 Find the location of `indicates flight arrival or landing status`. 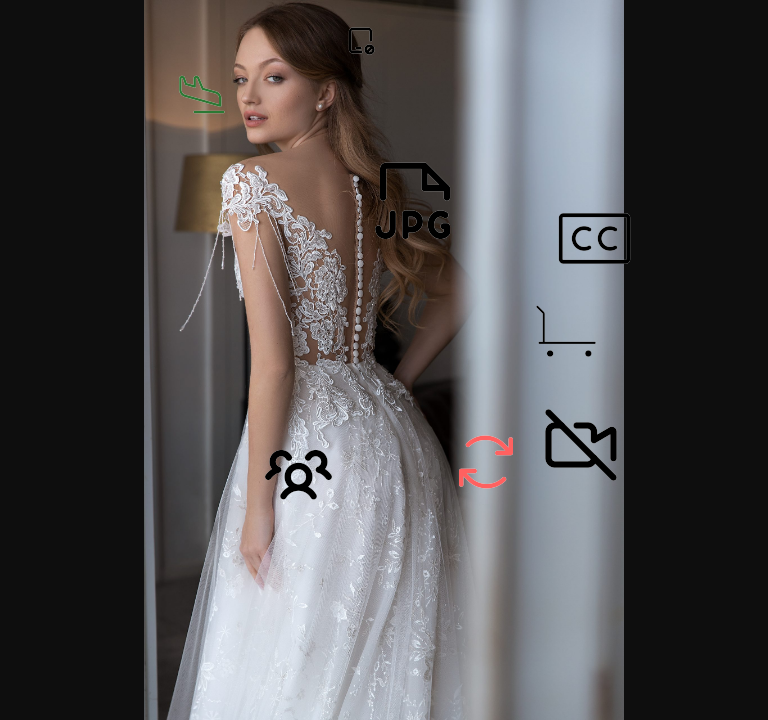

indicates flight arrival or landing status is located at coordinates (199, 94).